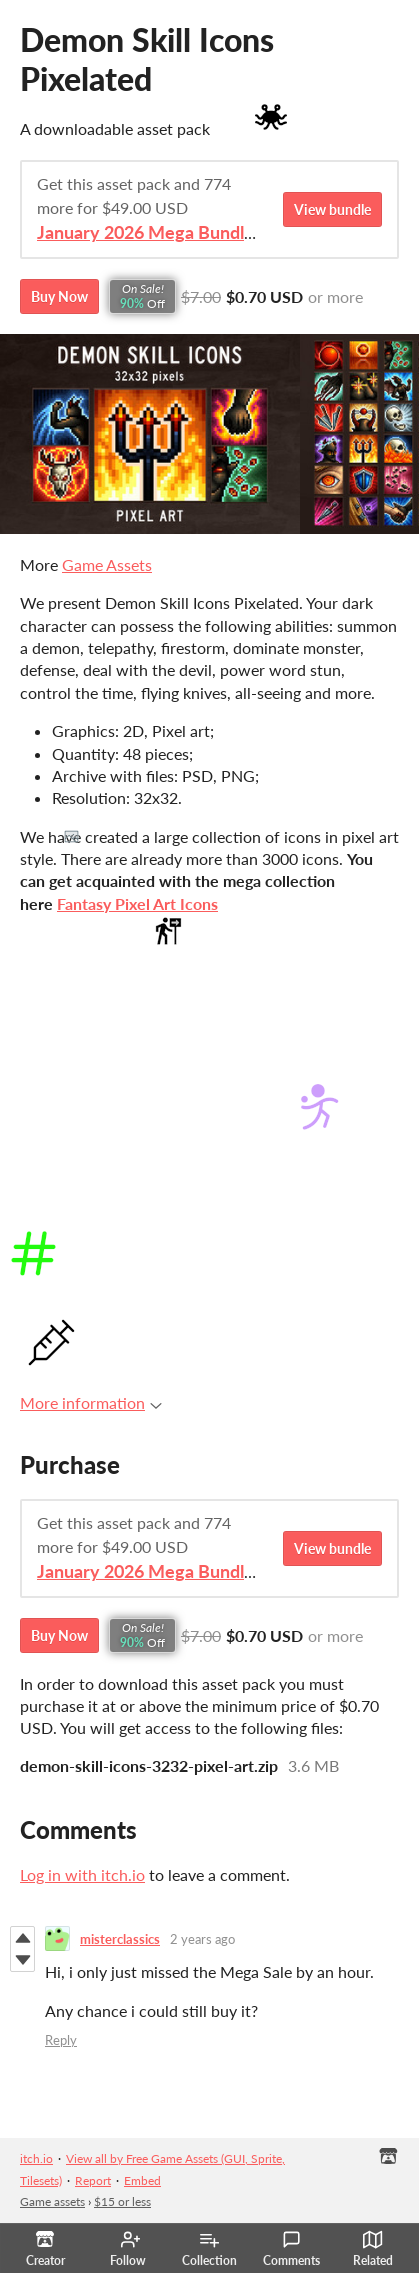 This screenshot has height=2273, width=419. Describe the element at coordinates (51, 1342) in the screenshot. I see `access medical or health information` at that location.